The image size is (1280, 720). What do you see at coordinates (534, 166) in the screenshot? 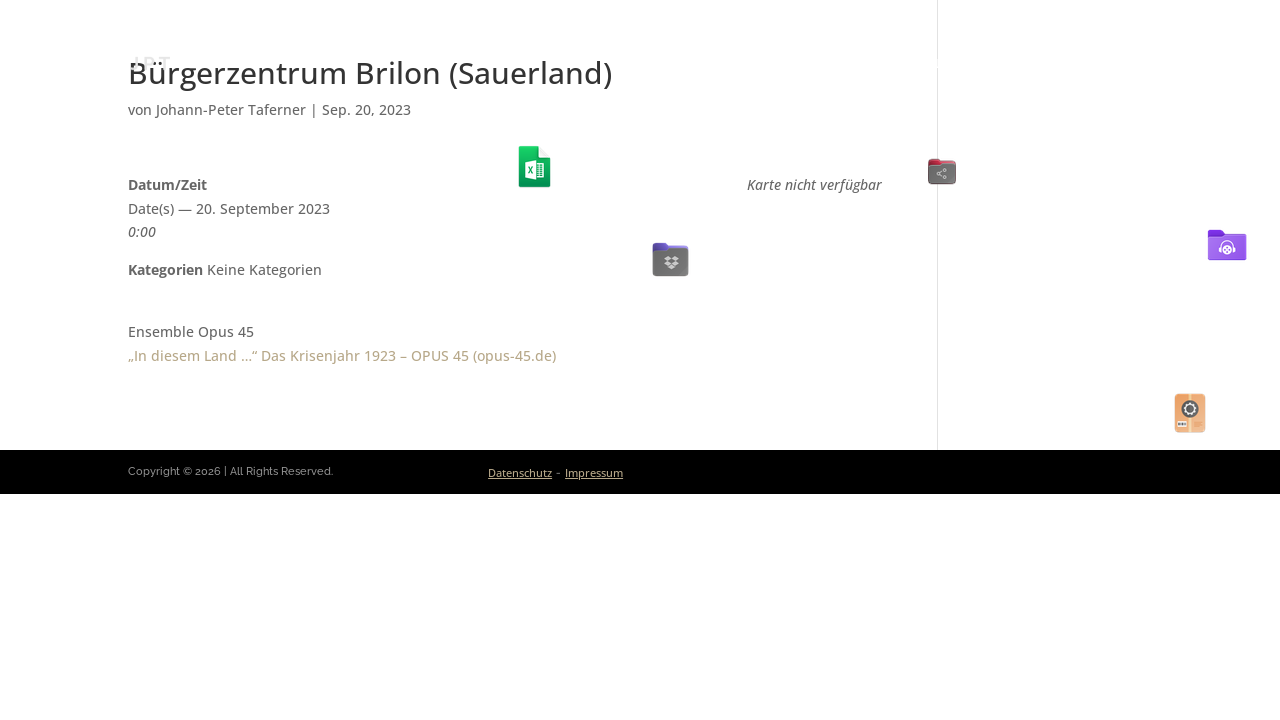
I see `open a Microsoft Excel spreadsheet file` at bounding box center [534, 166].